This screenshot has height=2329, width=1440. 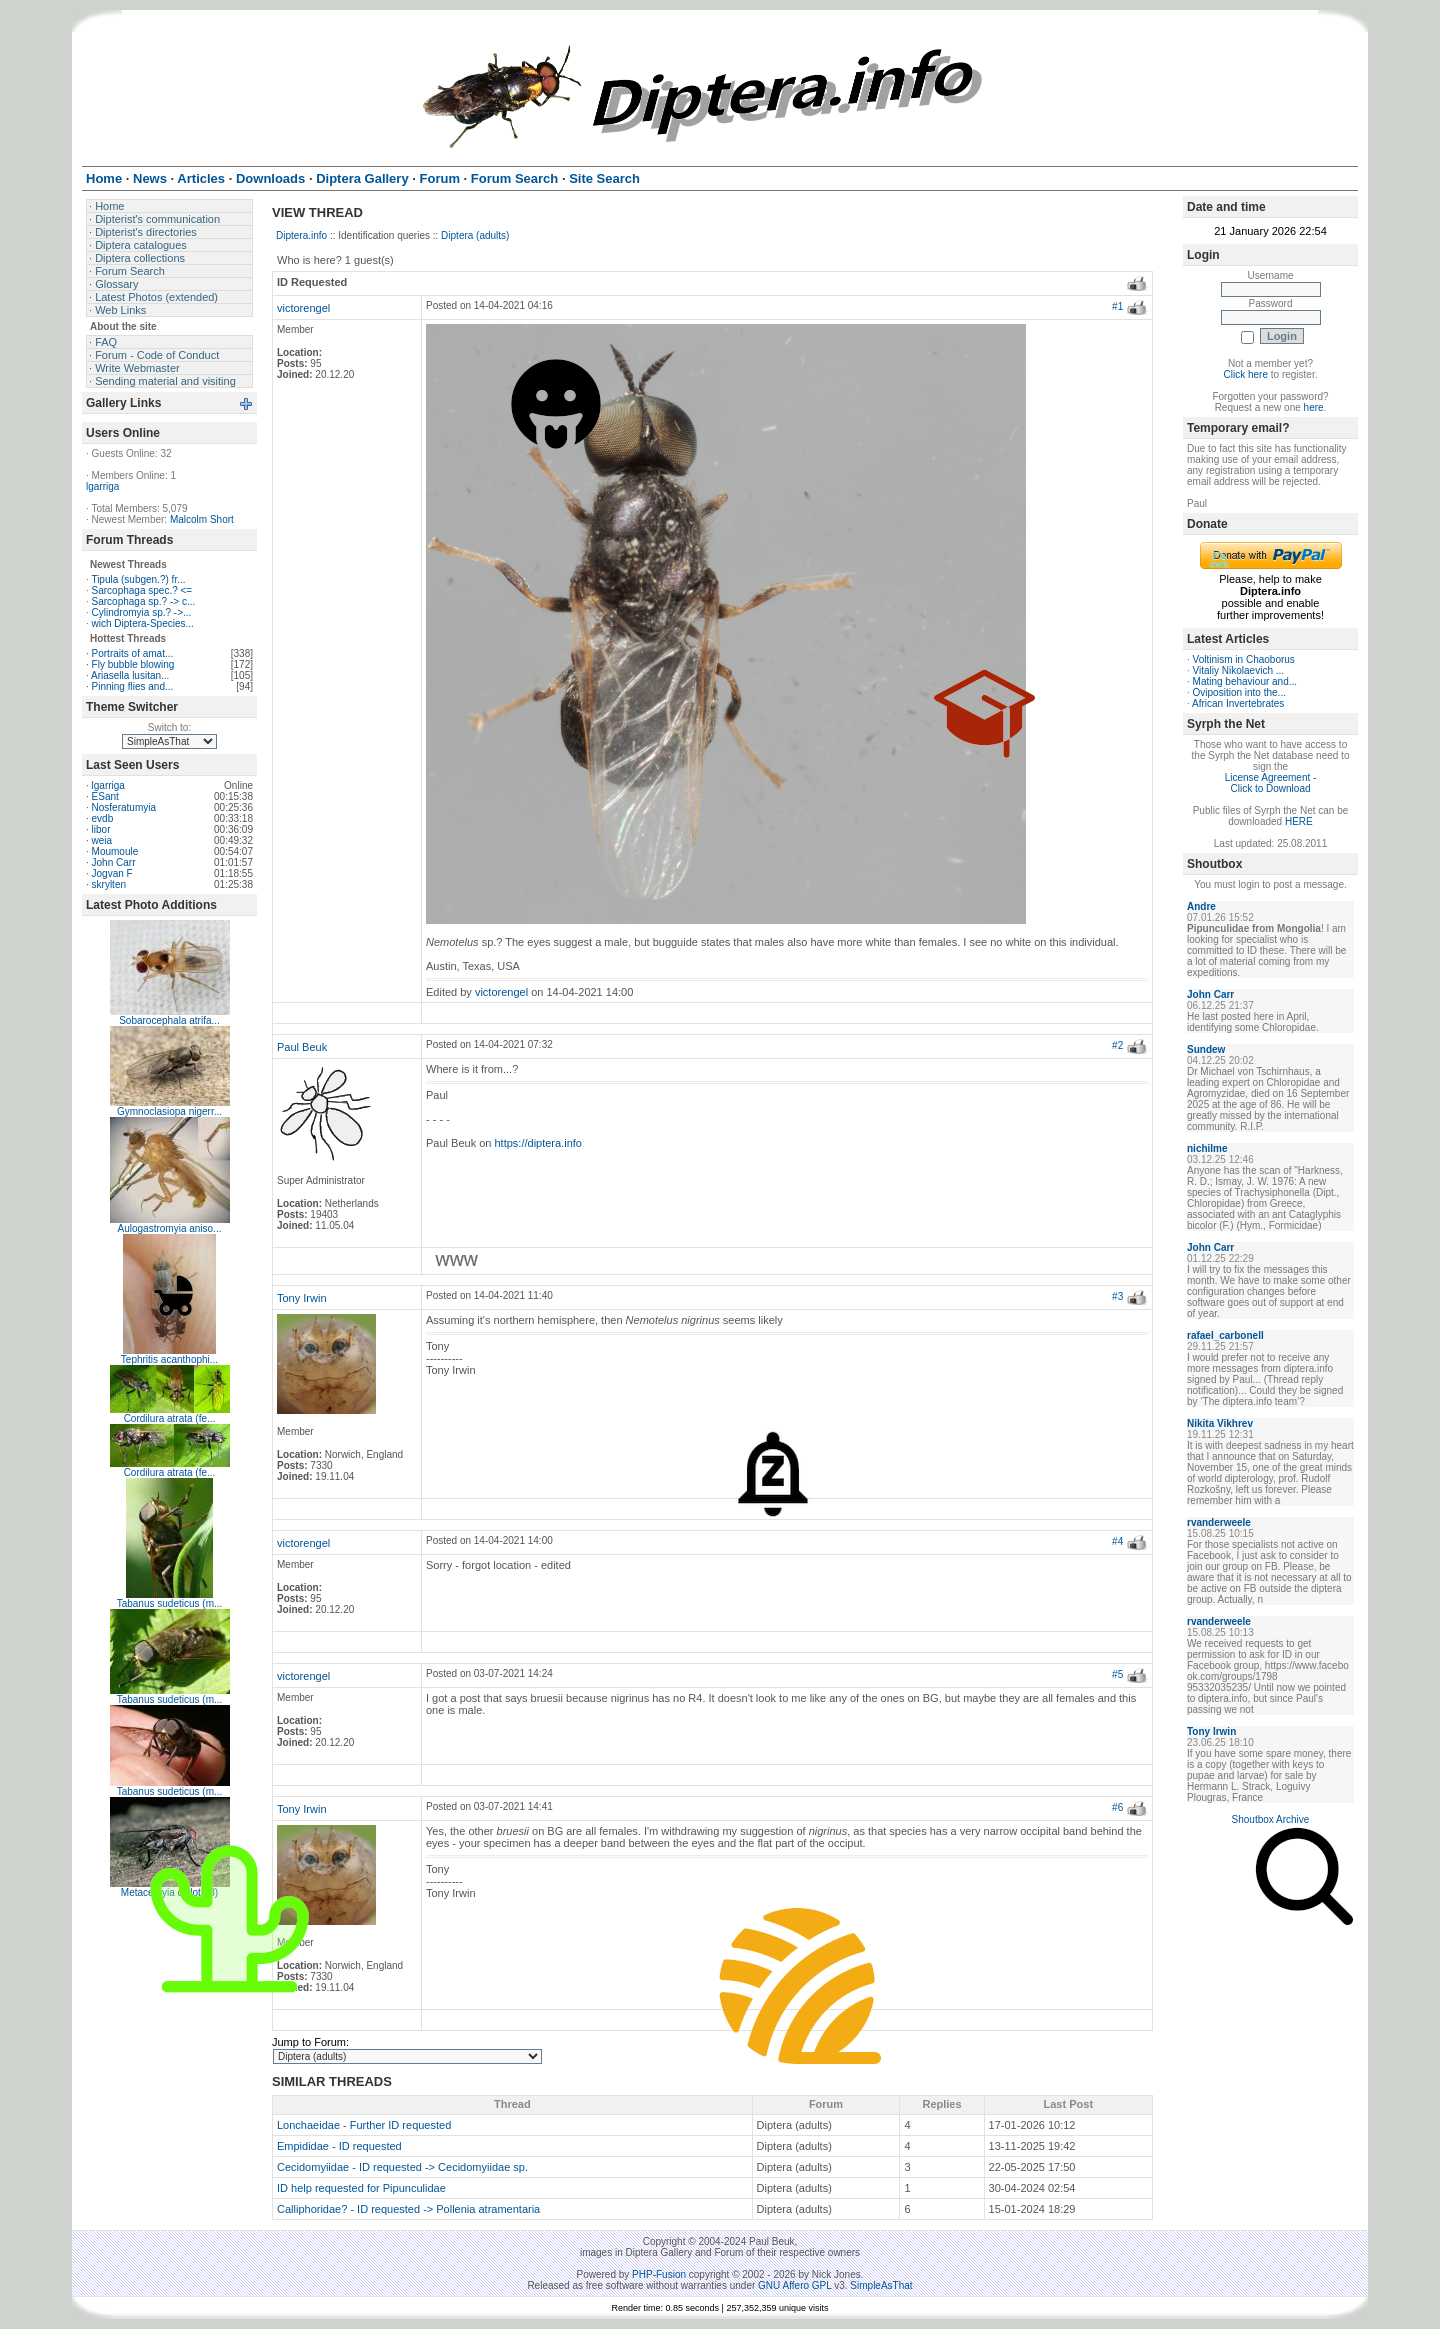 What do you see at coordinates (174, 1295) in the screenshot?
I see `indicates child-friendly or family-friendly location` at bounding box center [174, 1295].